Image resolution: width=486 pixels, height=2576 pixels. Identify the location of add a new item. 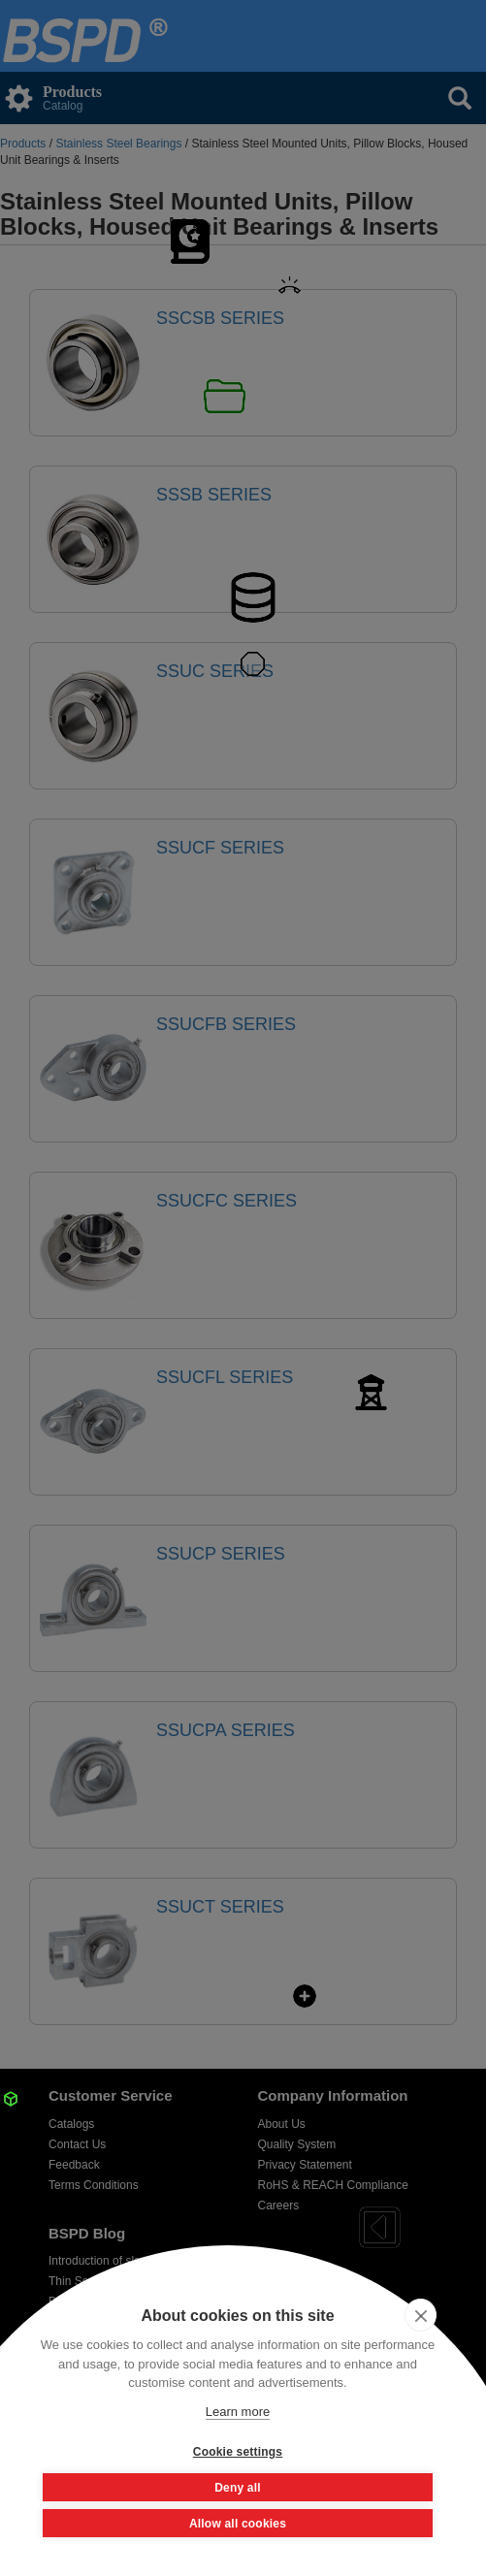
(305, 1996).